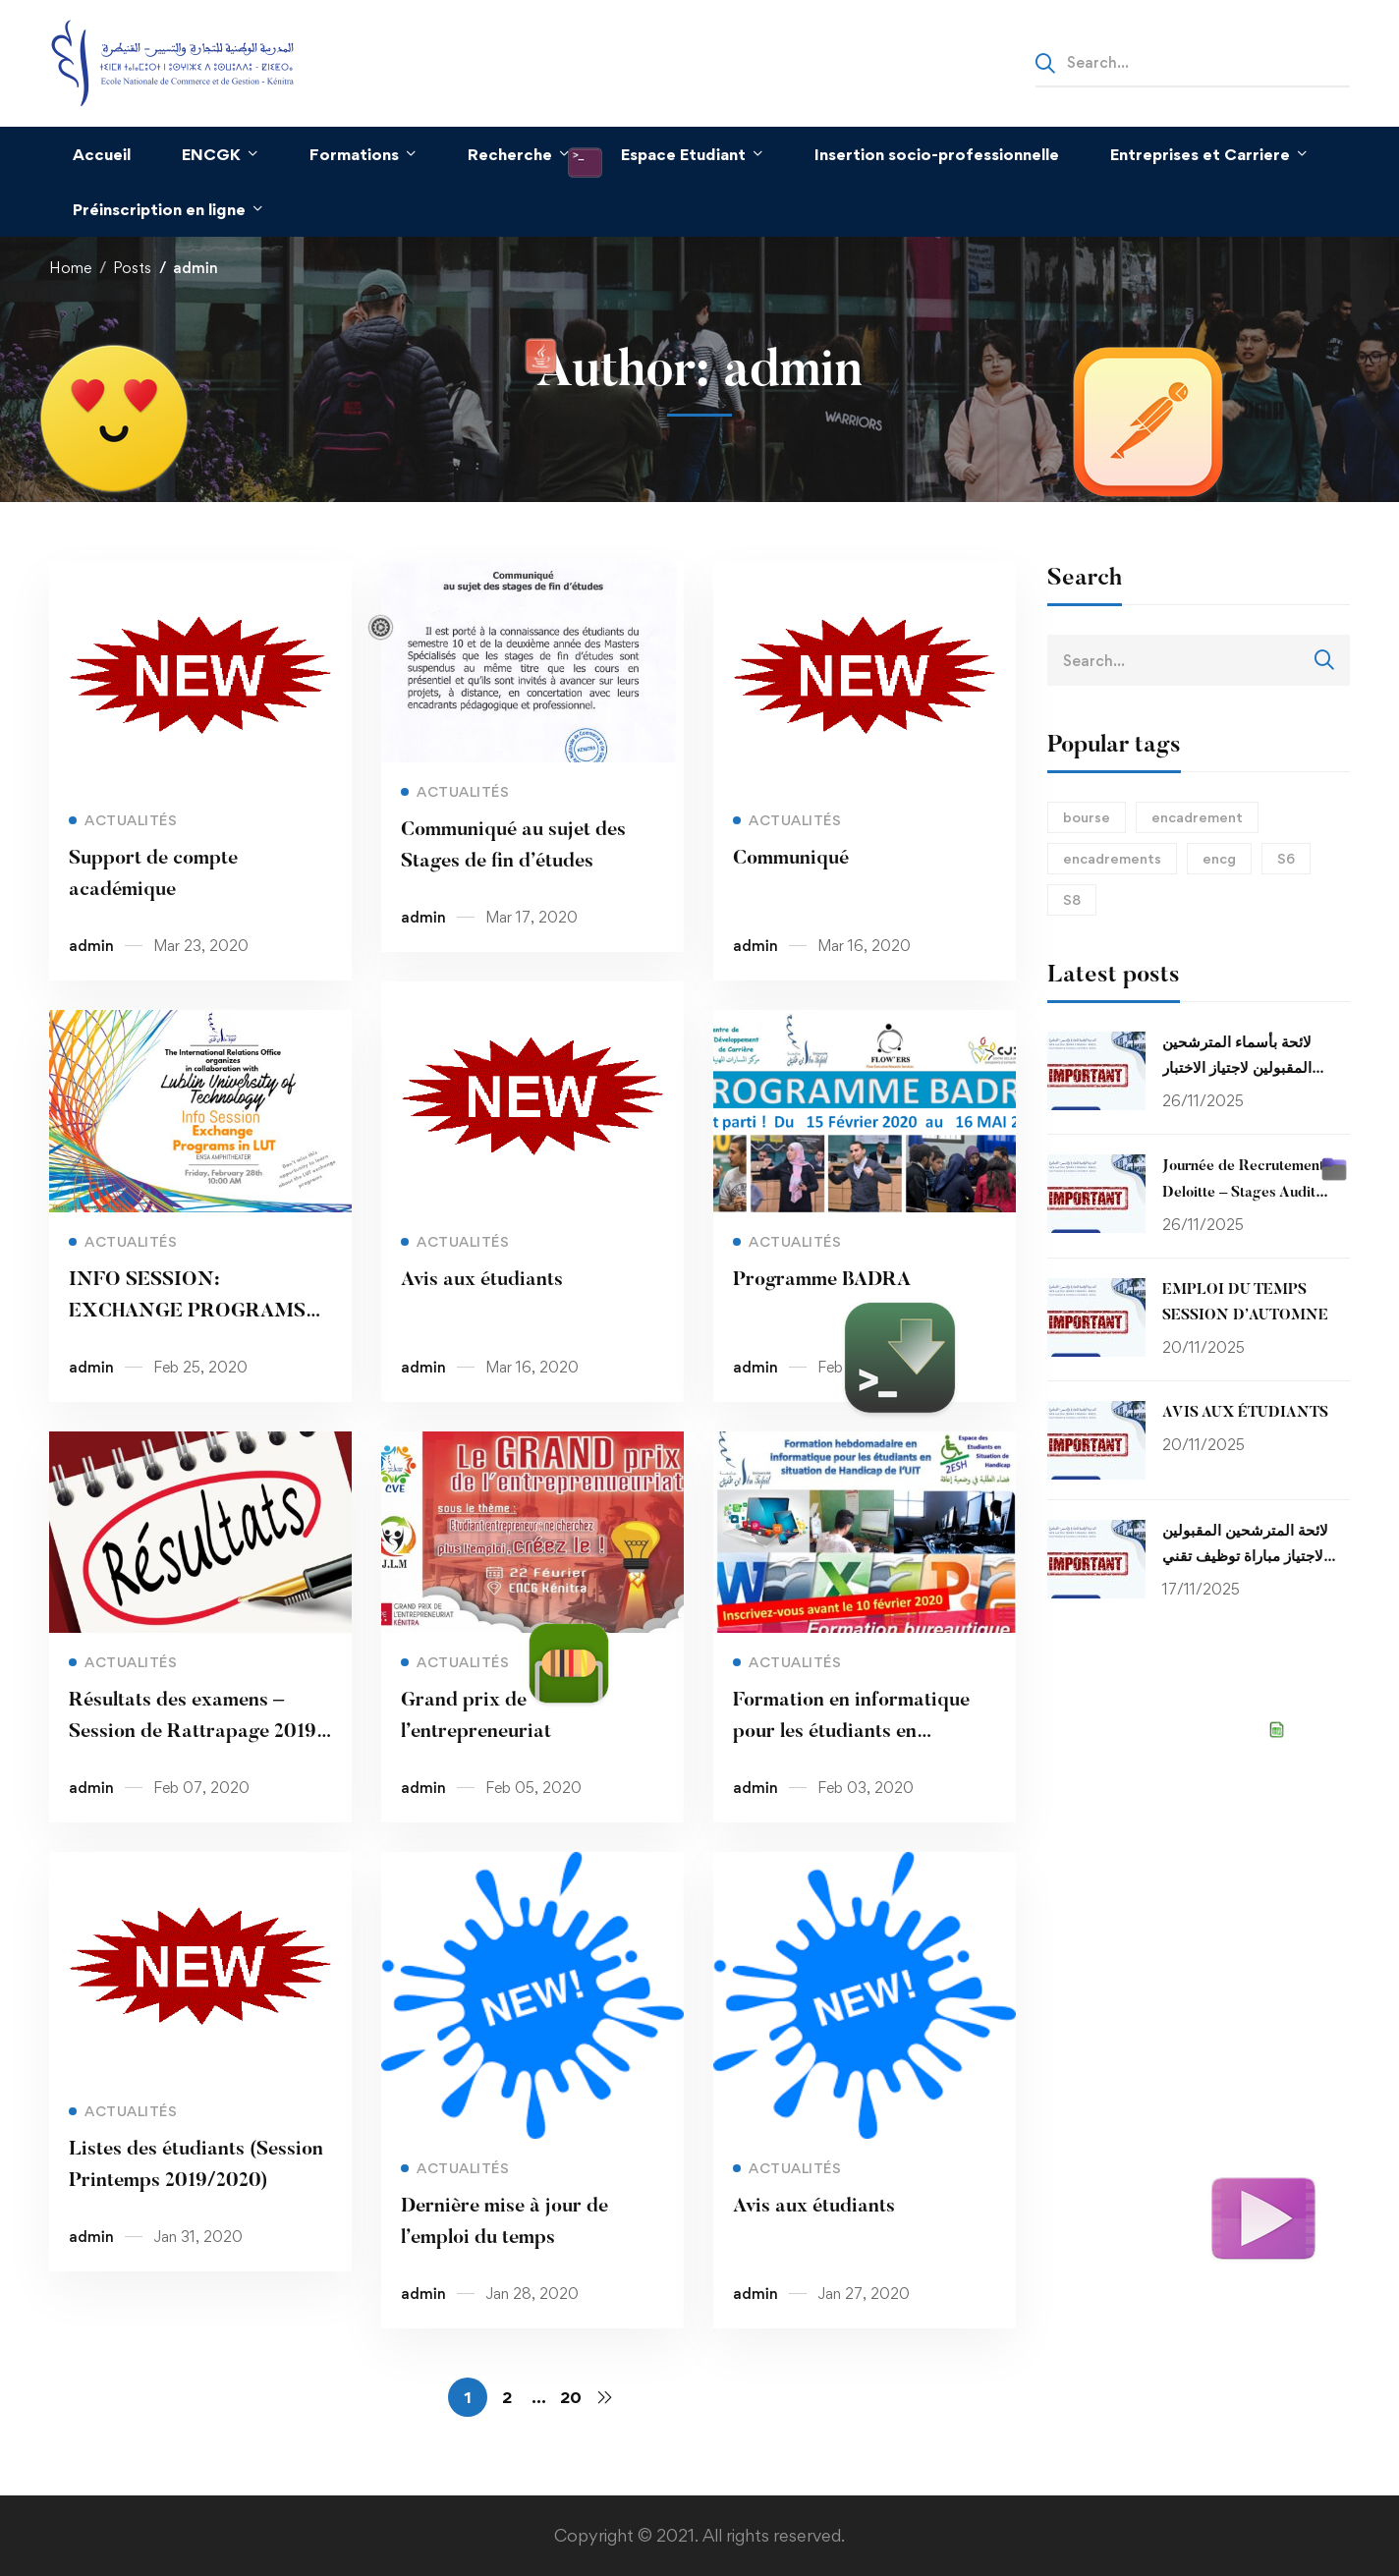 The height and width of the screenshot is (2576, 1399). Describe the element at coordinates (1276, 1729) in the screenshot. I see `a libreoffice calc spreadsheet file` at that location.